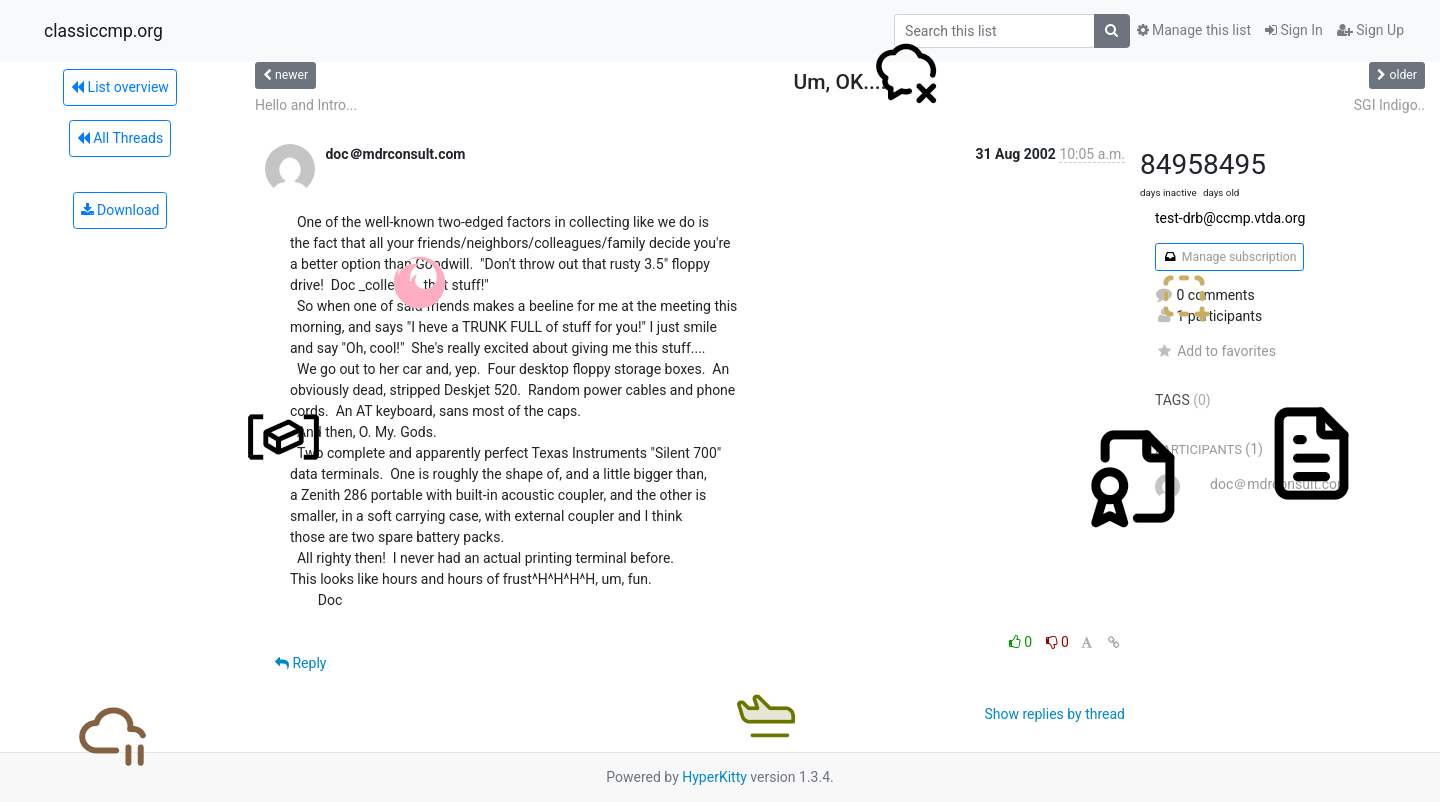 The height and width of the screenshot is (802, 1440). What do you see at coordinates (1311, 453) in the screenshot?
I see `view document contents` at bounding box center [1311, 453].